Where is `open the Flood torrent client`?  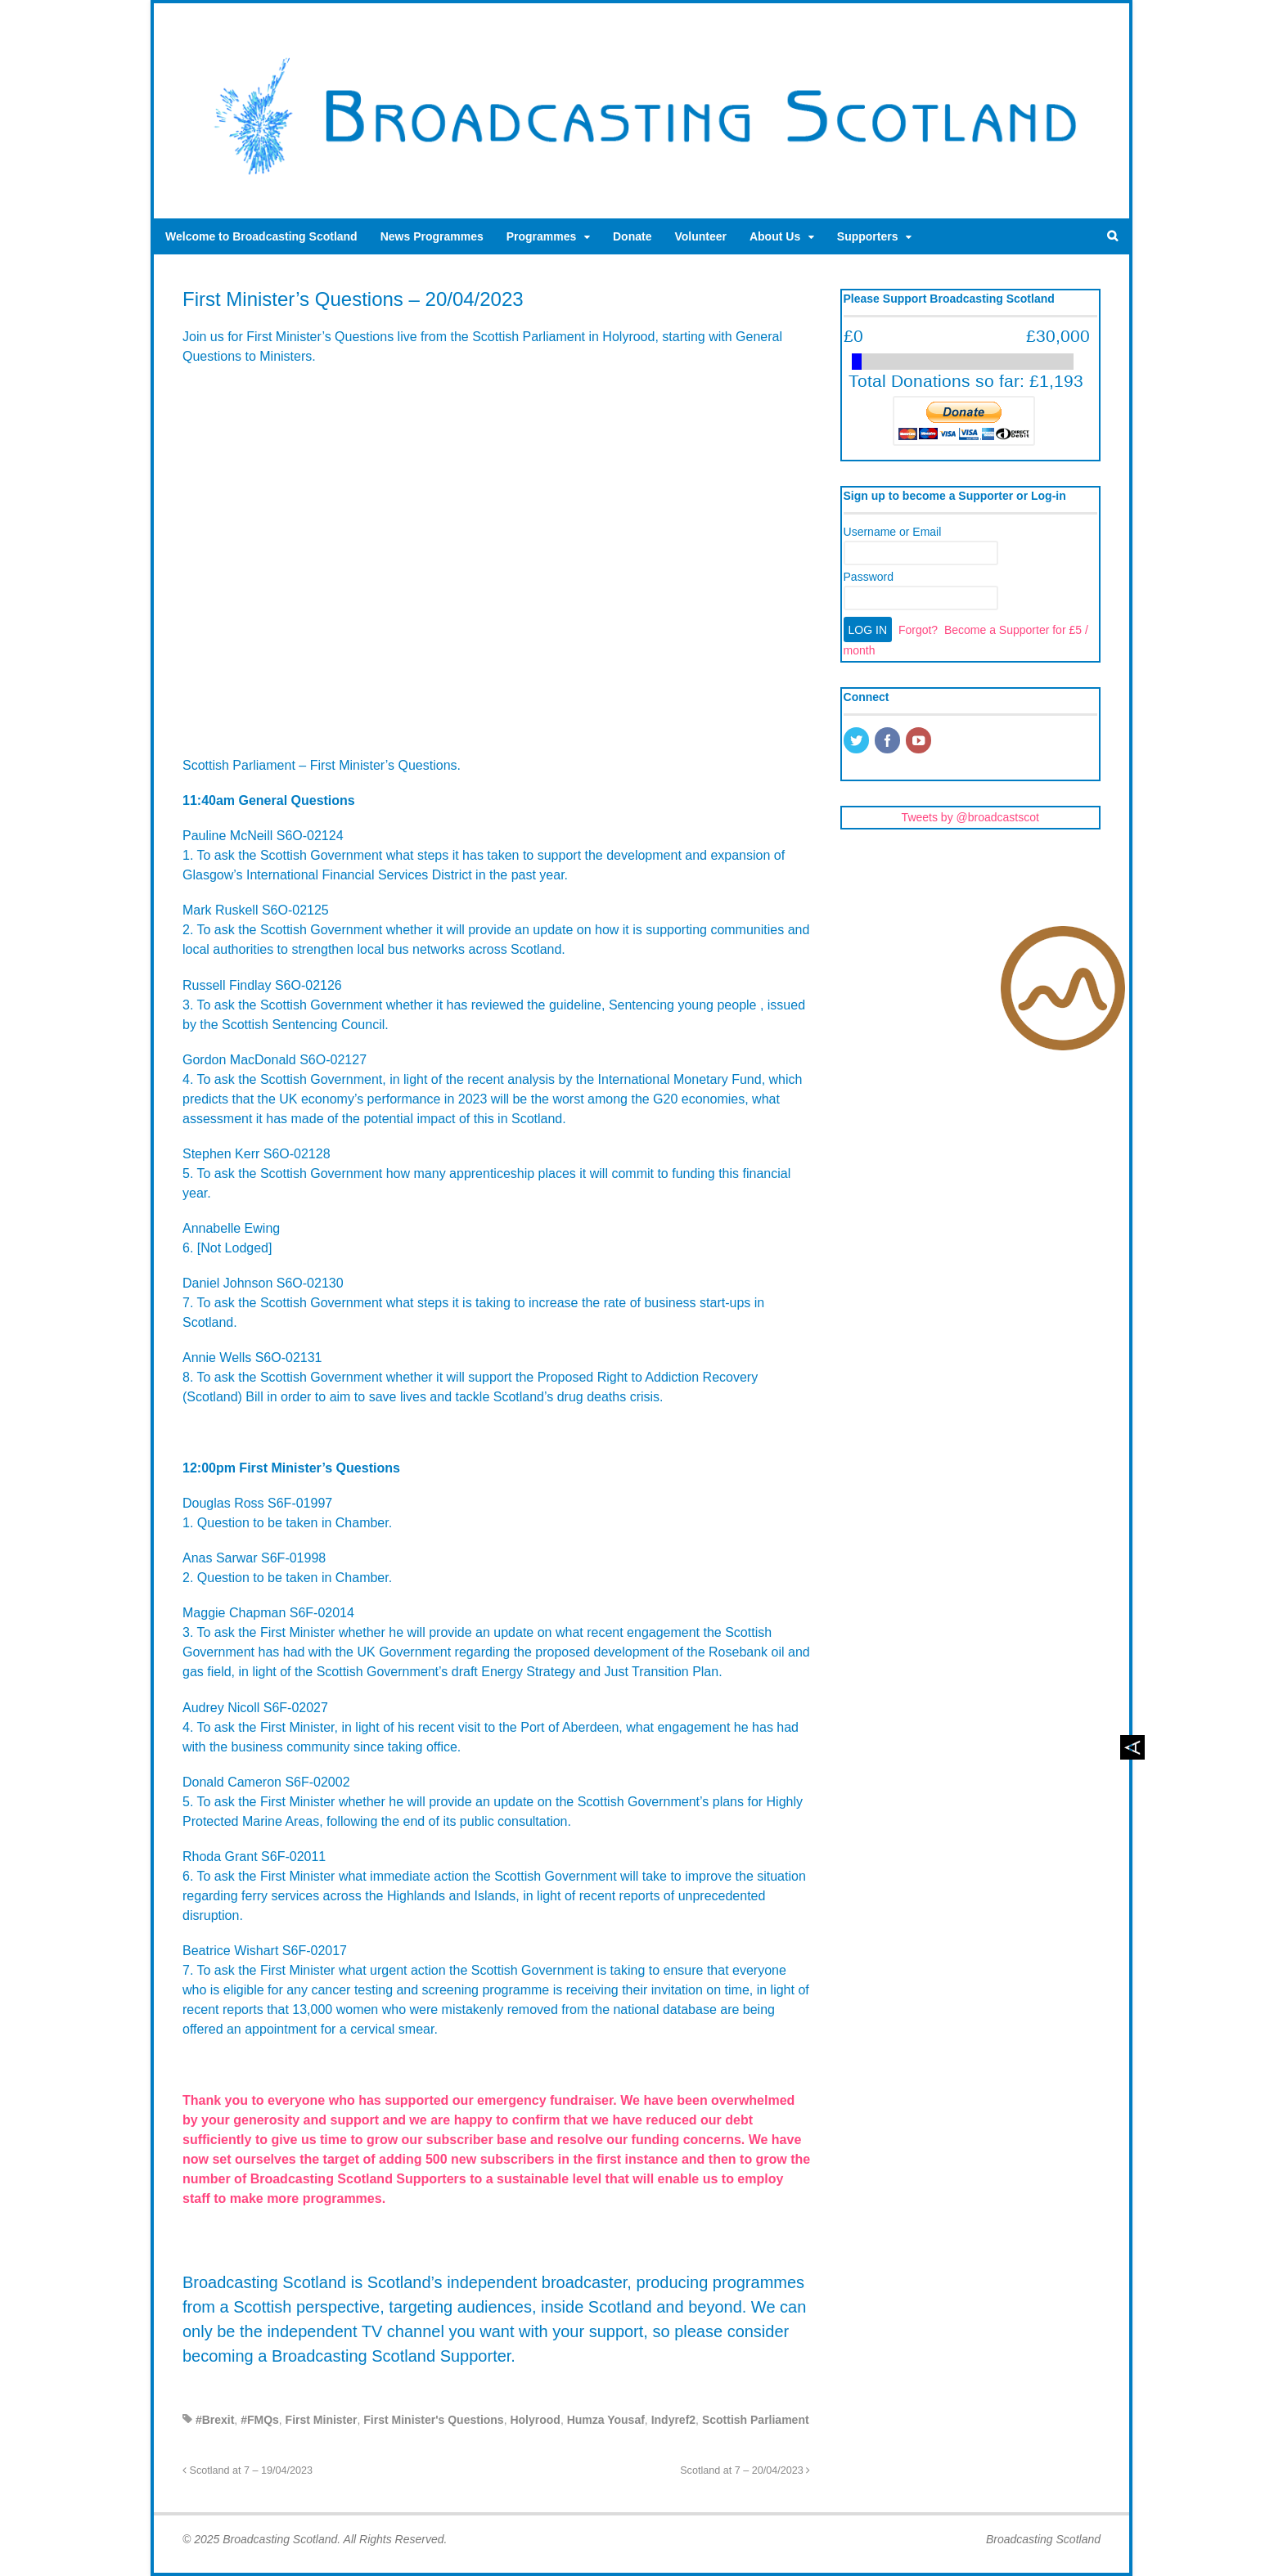 open the Flood torrent client is located at coordinates (1063, 988).